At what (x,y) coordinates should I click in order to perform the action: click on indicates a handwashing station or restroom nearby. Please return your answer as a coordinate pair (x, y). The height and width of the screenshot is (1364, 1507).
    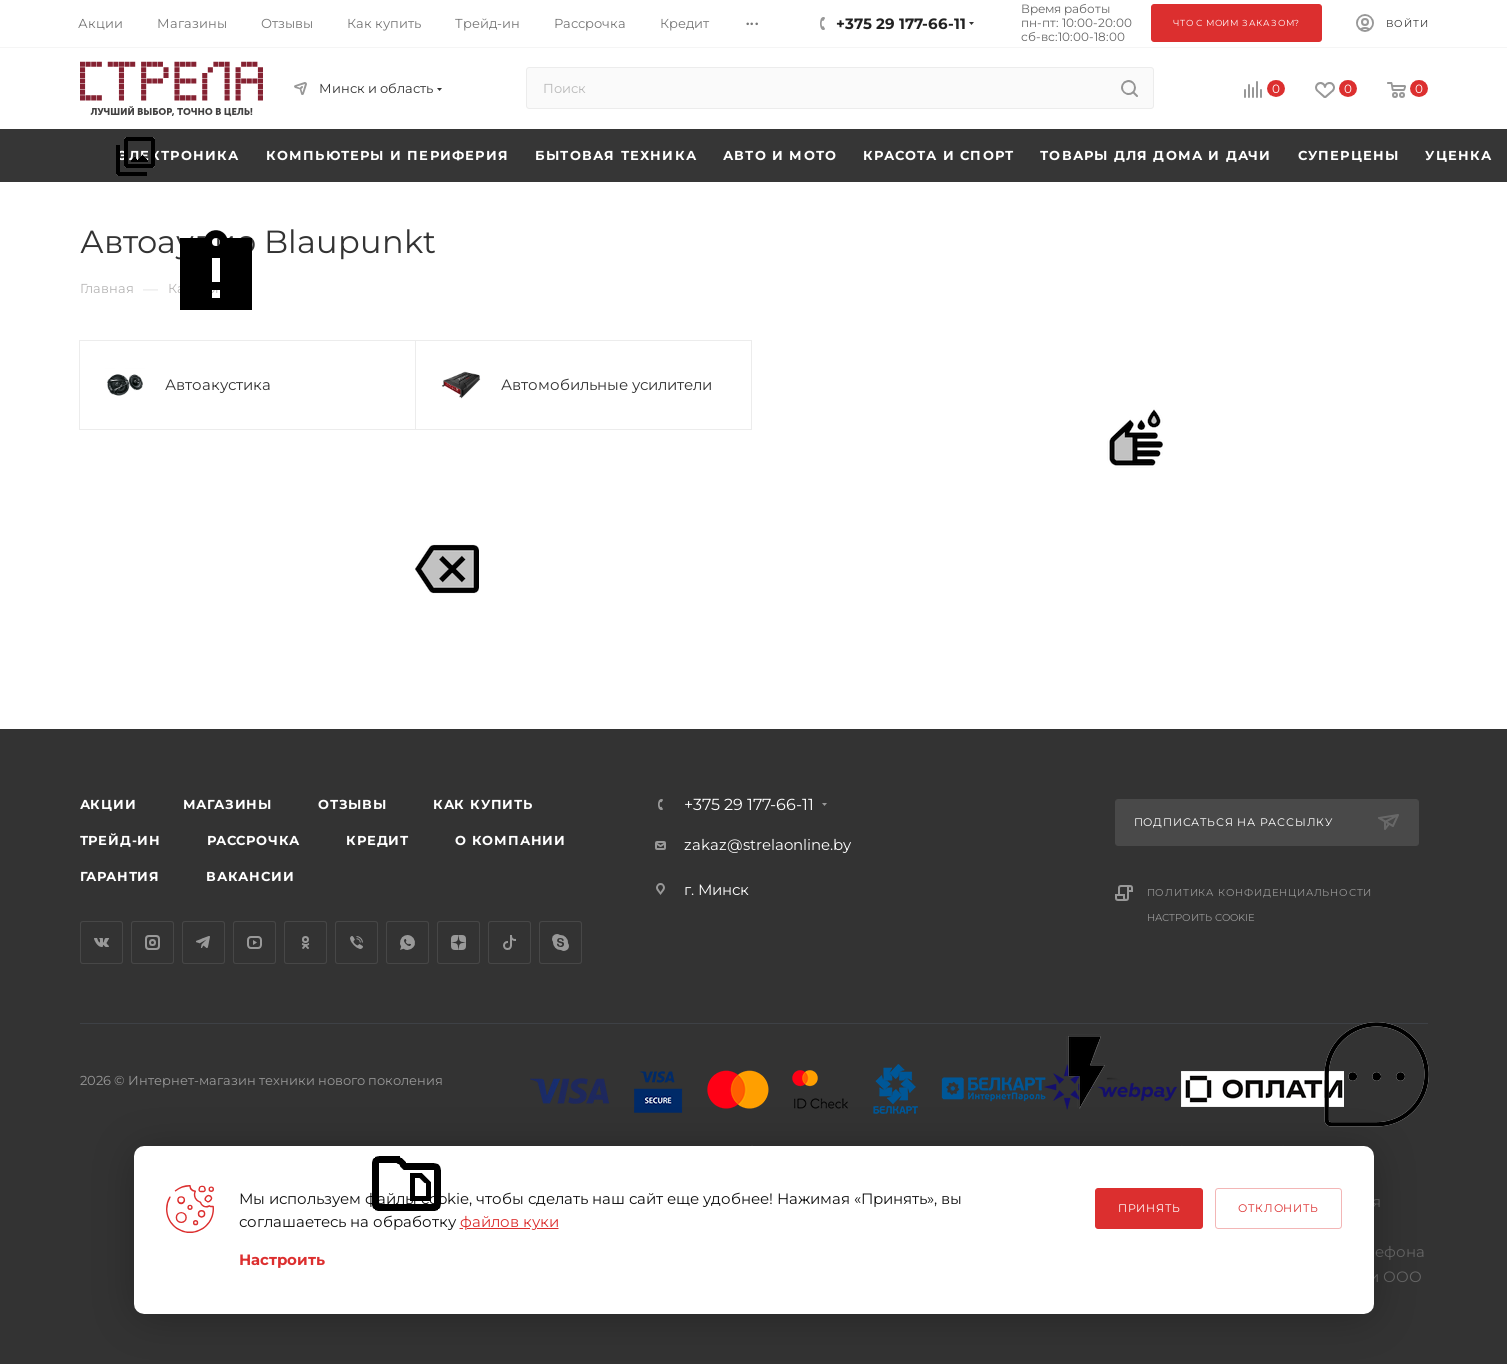
    Looking at the image, I should click on (1137, 437).